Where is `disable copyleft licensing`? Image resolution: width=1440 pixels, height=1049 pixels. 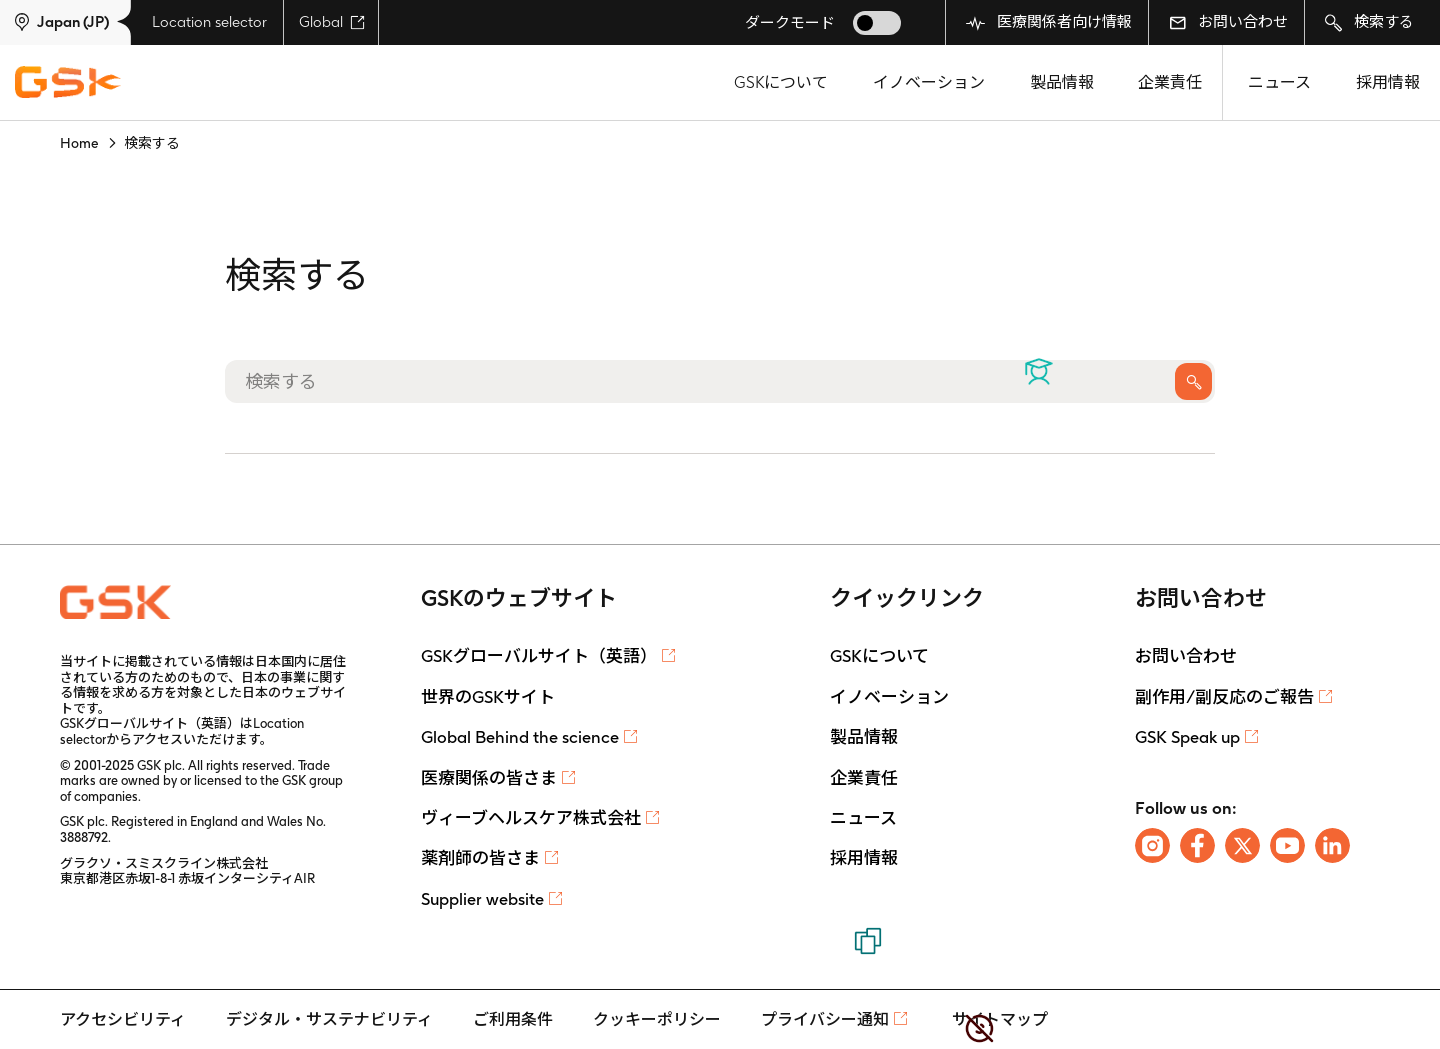 disable copyleft licensing is located at coordinates (979, 1028).